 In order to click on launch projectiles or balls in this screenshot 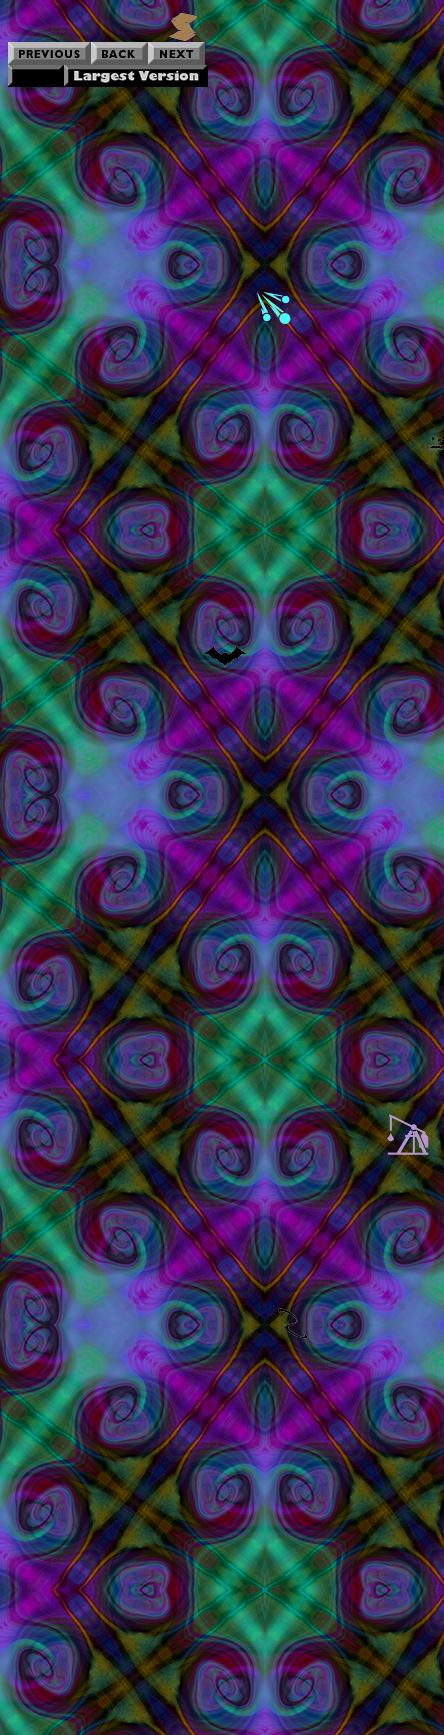, I will do `click(274, 307)`.